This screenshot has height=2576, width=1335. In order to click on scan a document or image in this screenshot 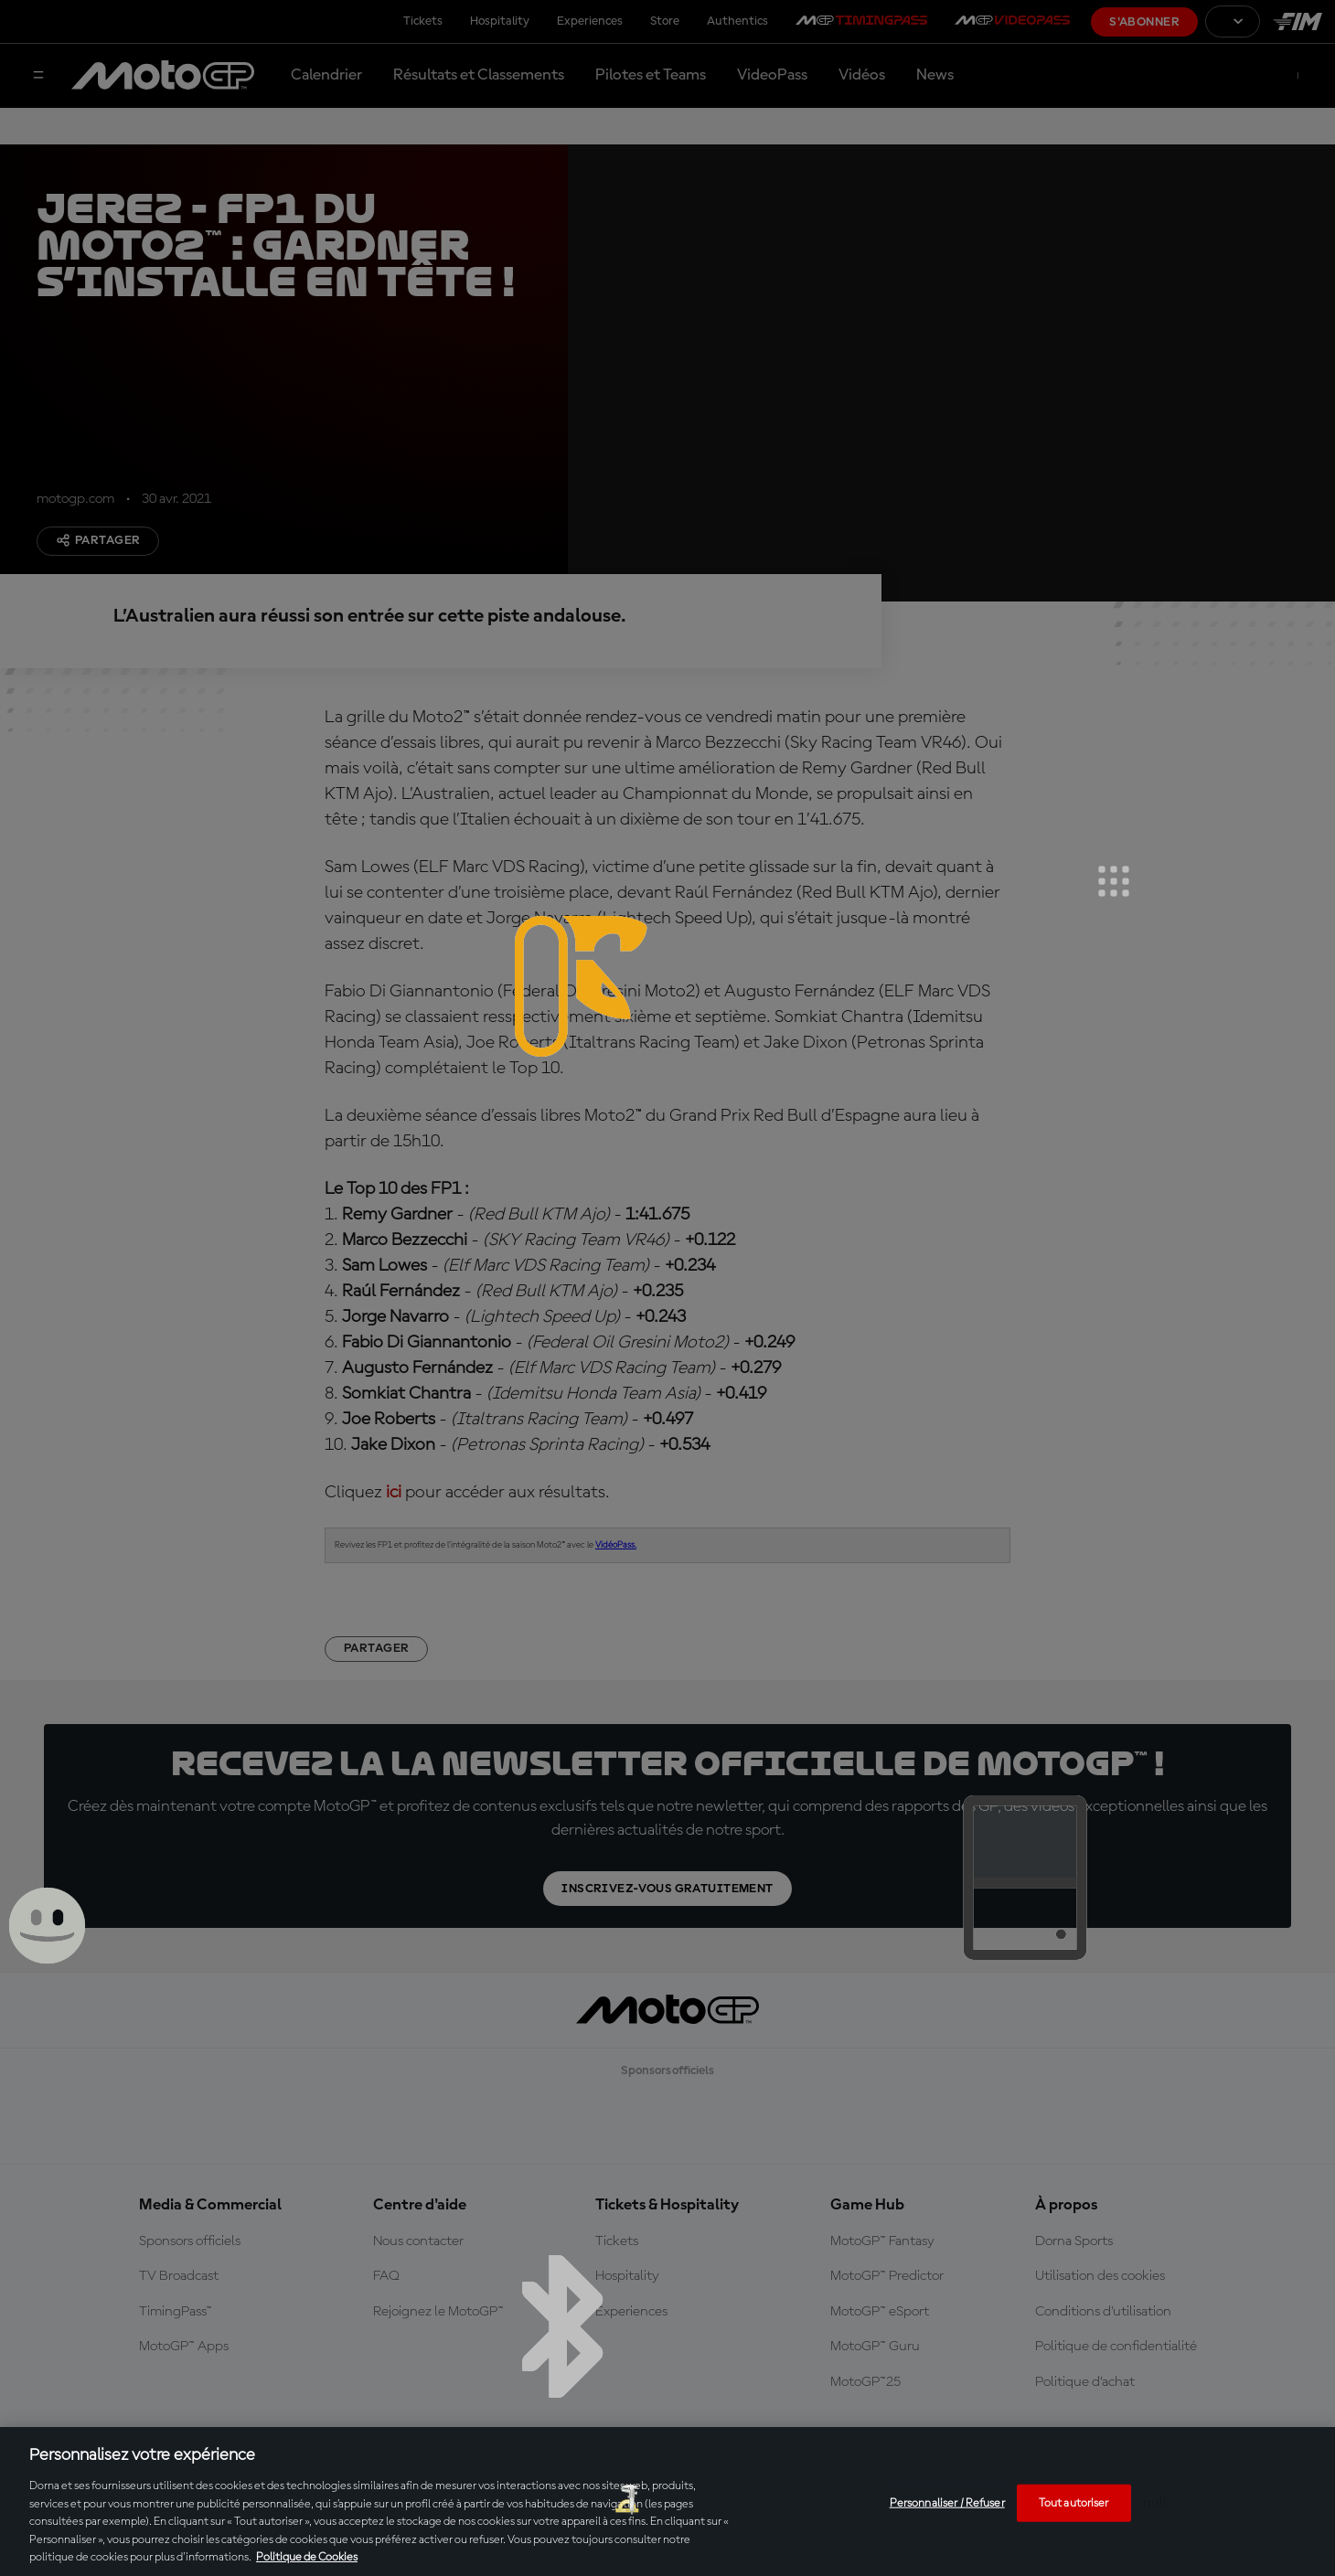, I will do `click(1025, 1878)`.